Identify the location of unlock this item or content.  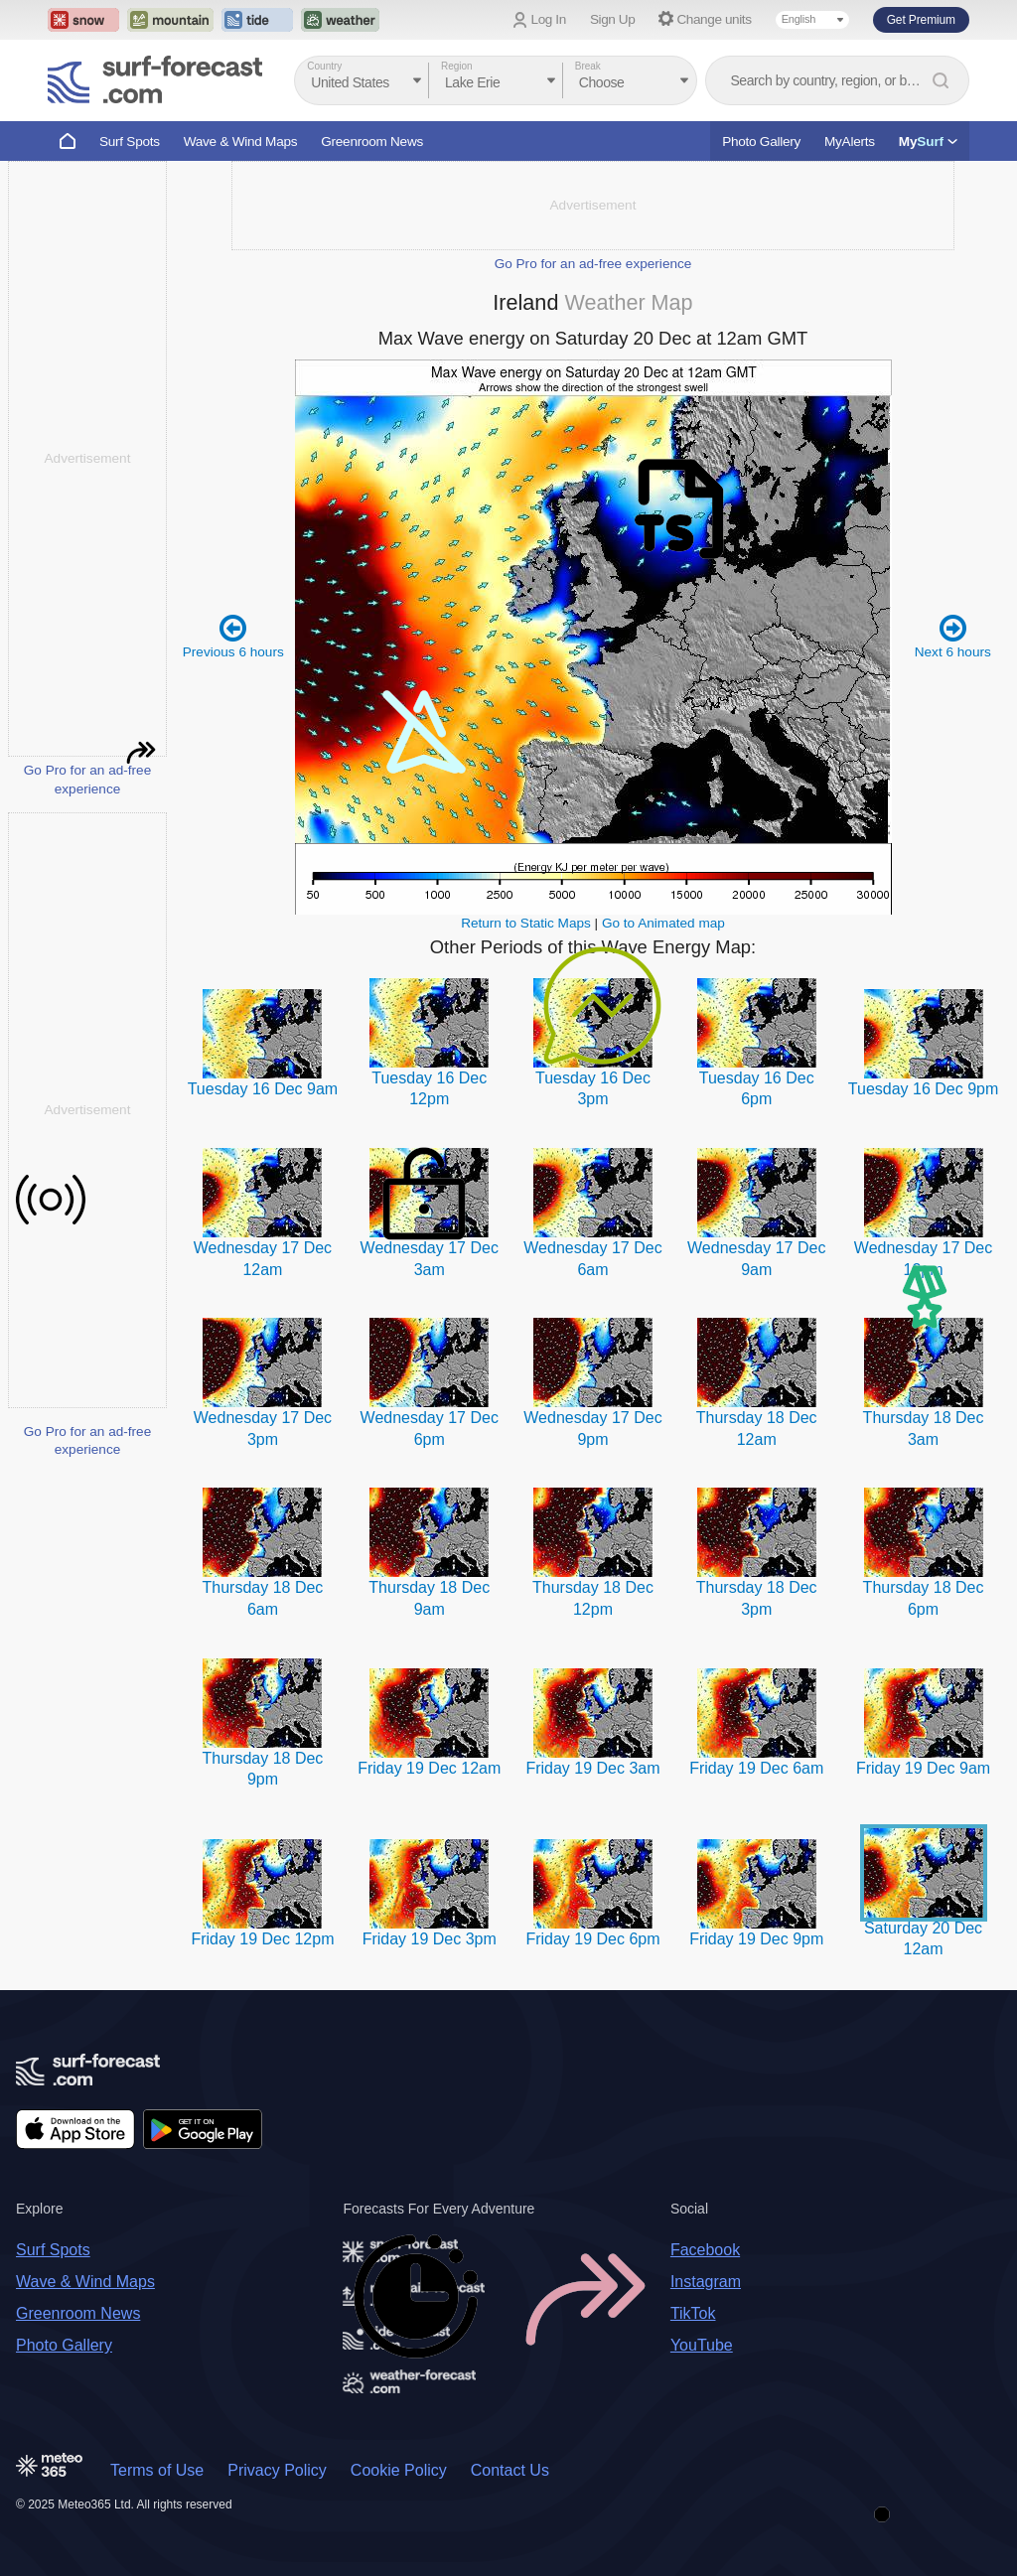
(424, 1199).